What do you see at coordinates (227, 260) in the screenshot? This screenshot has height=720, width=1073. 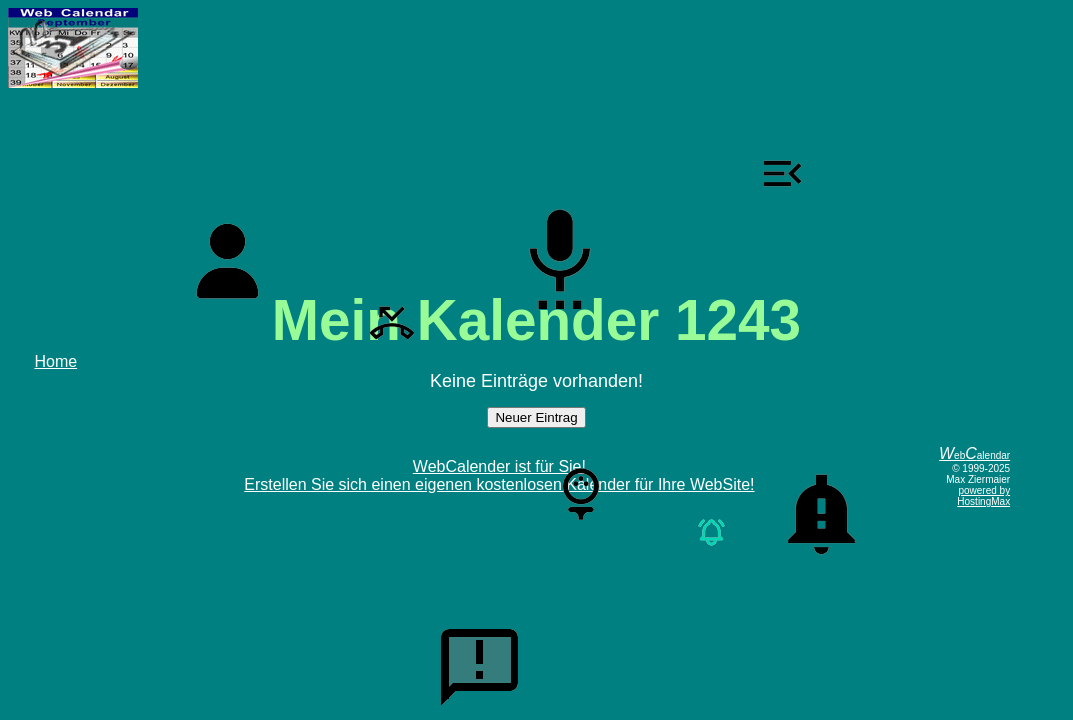 I see `view your profile` at bounding box center [227, 260].